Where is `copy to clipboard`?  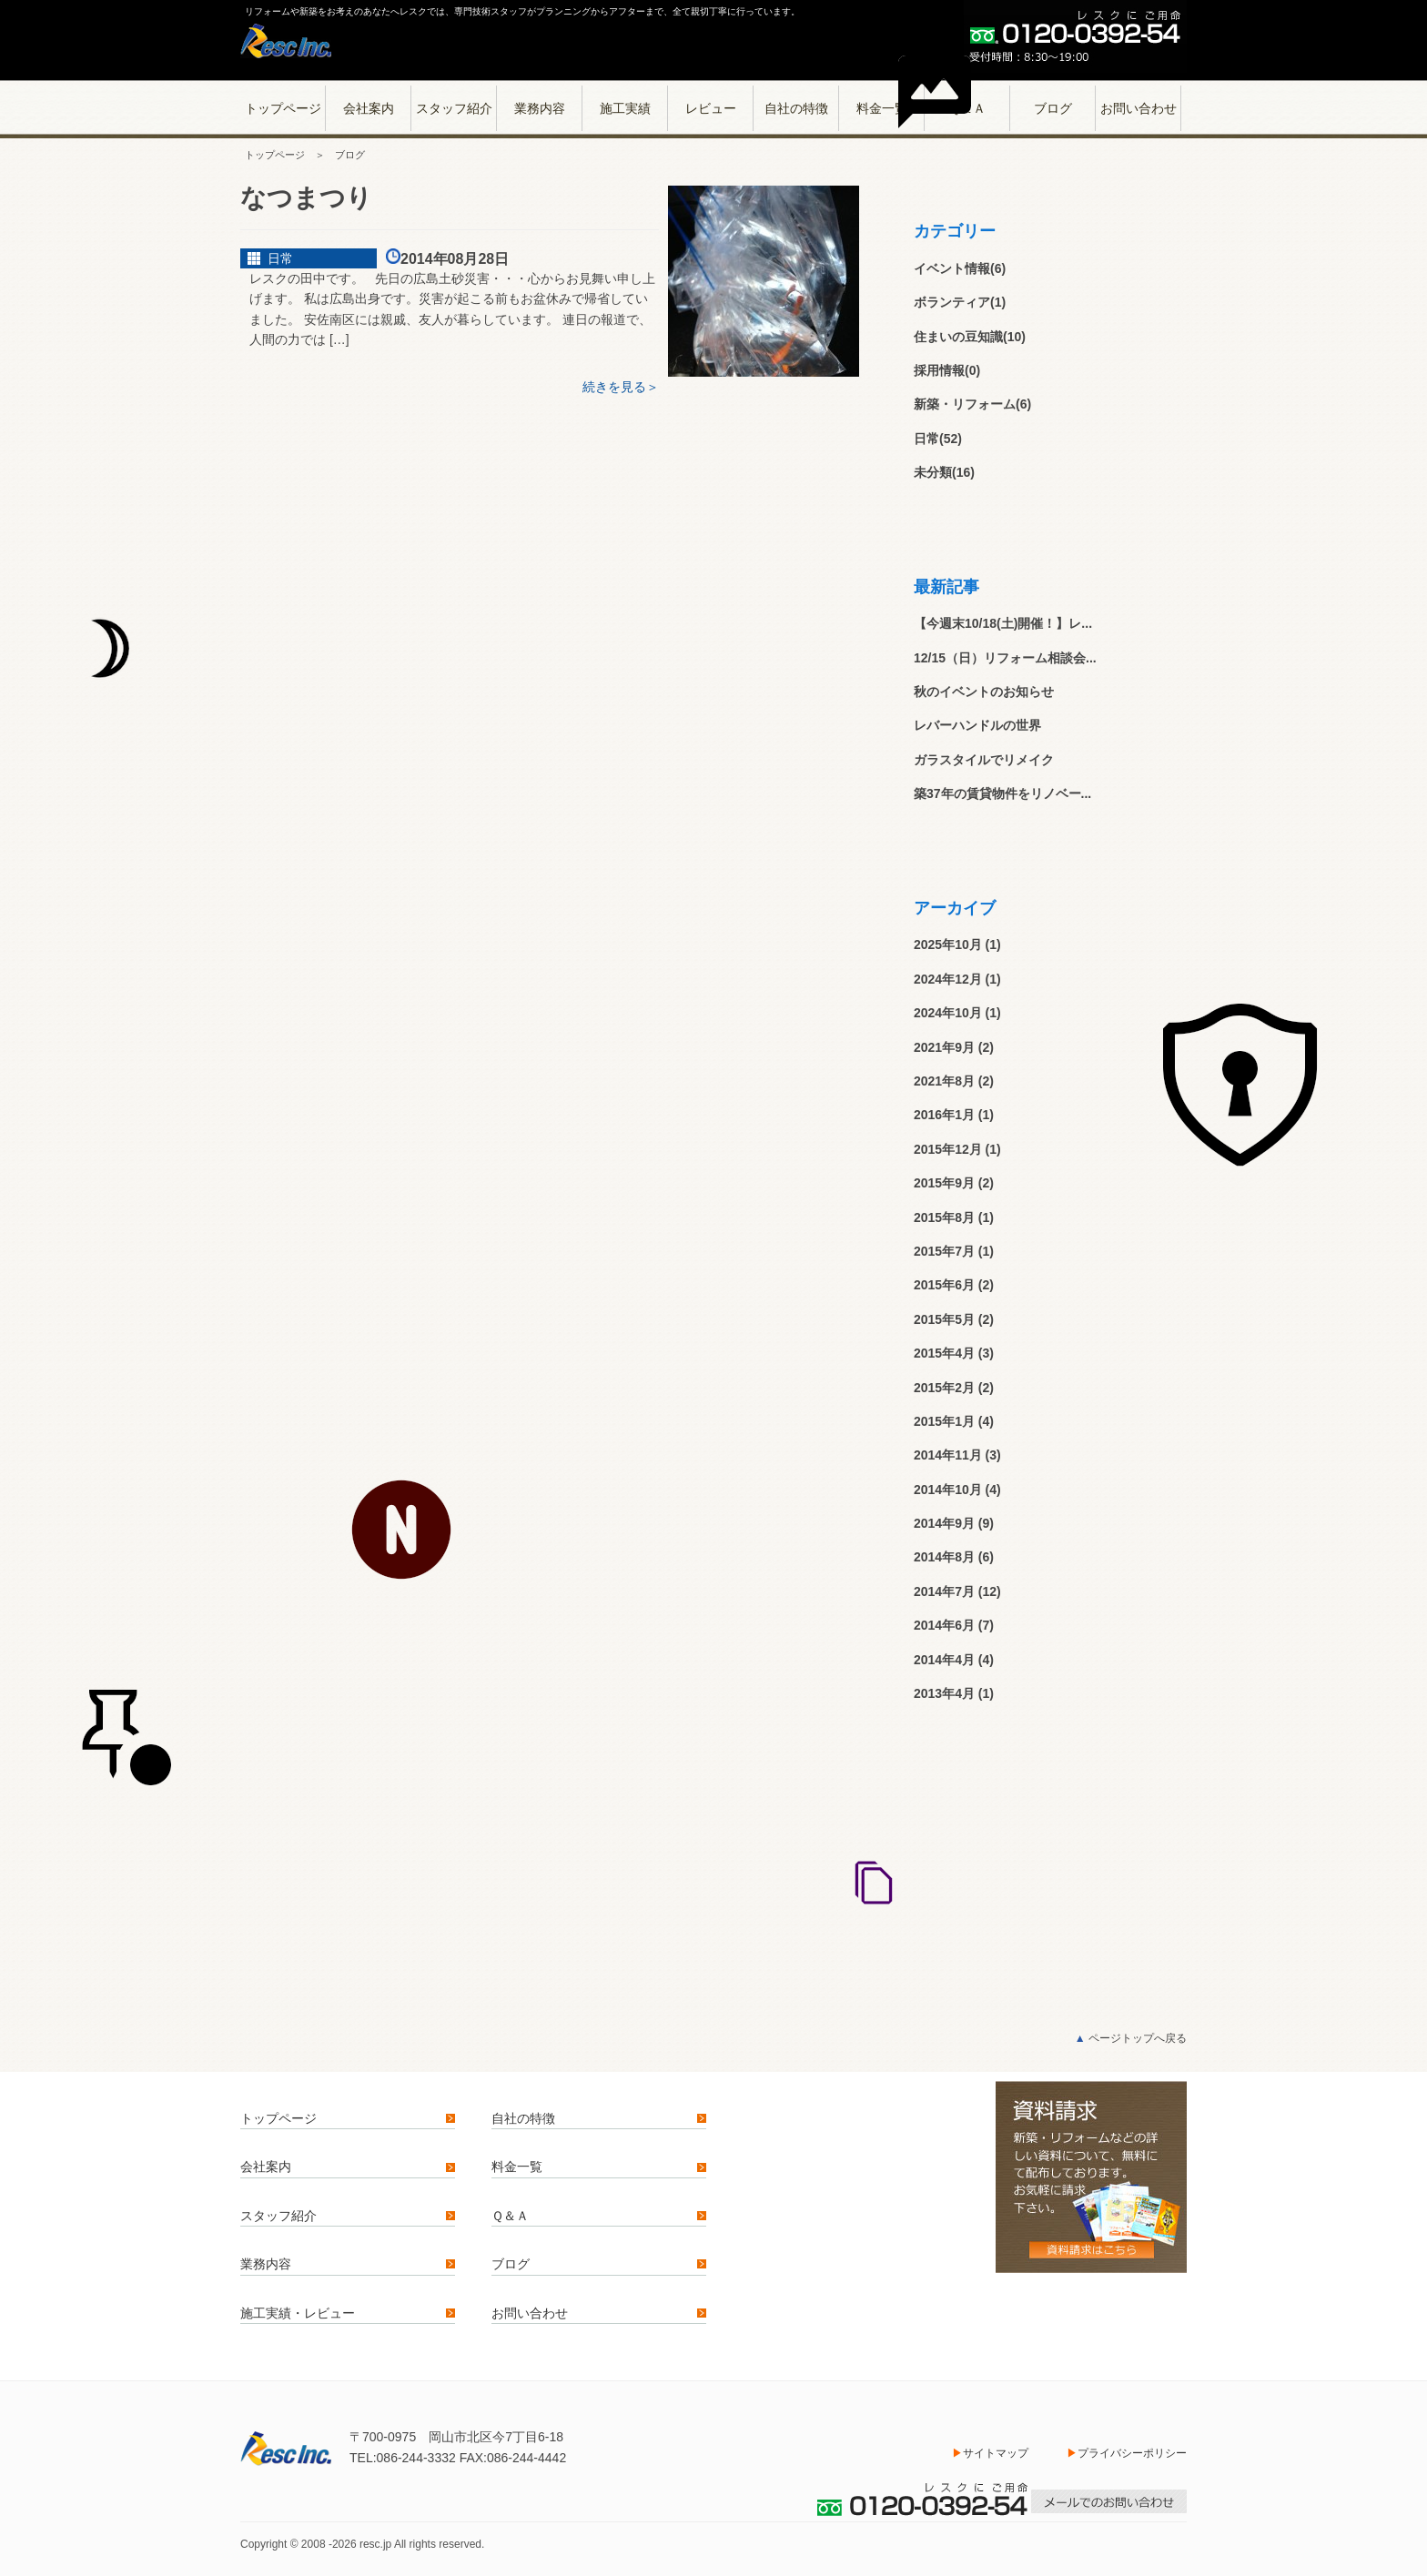 copy to clipboard is located at coordinates (874, 1883).